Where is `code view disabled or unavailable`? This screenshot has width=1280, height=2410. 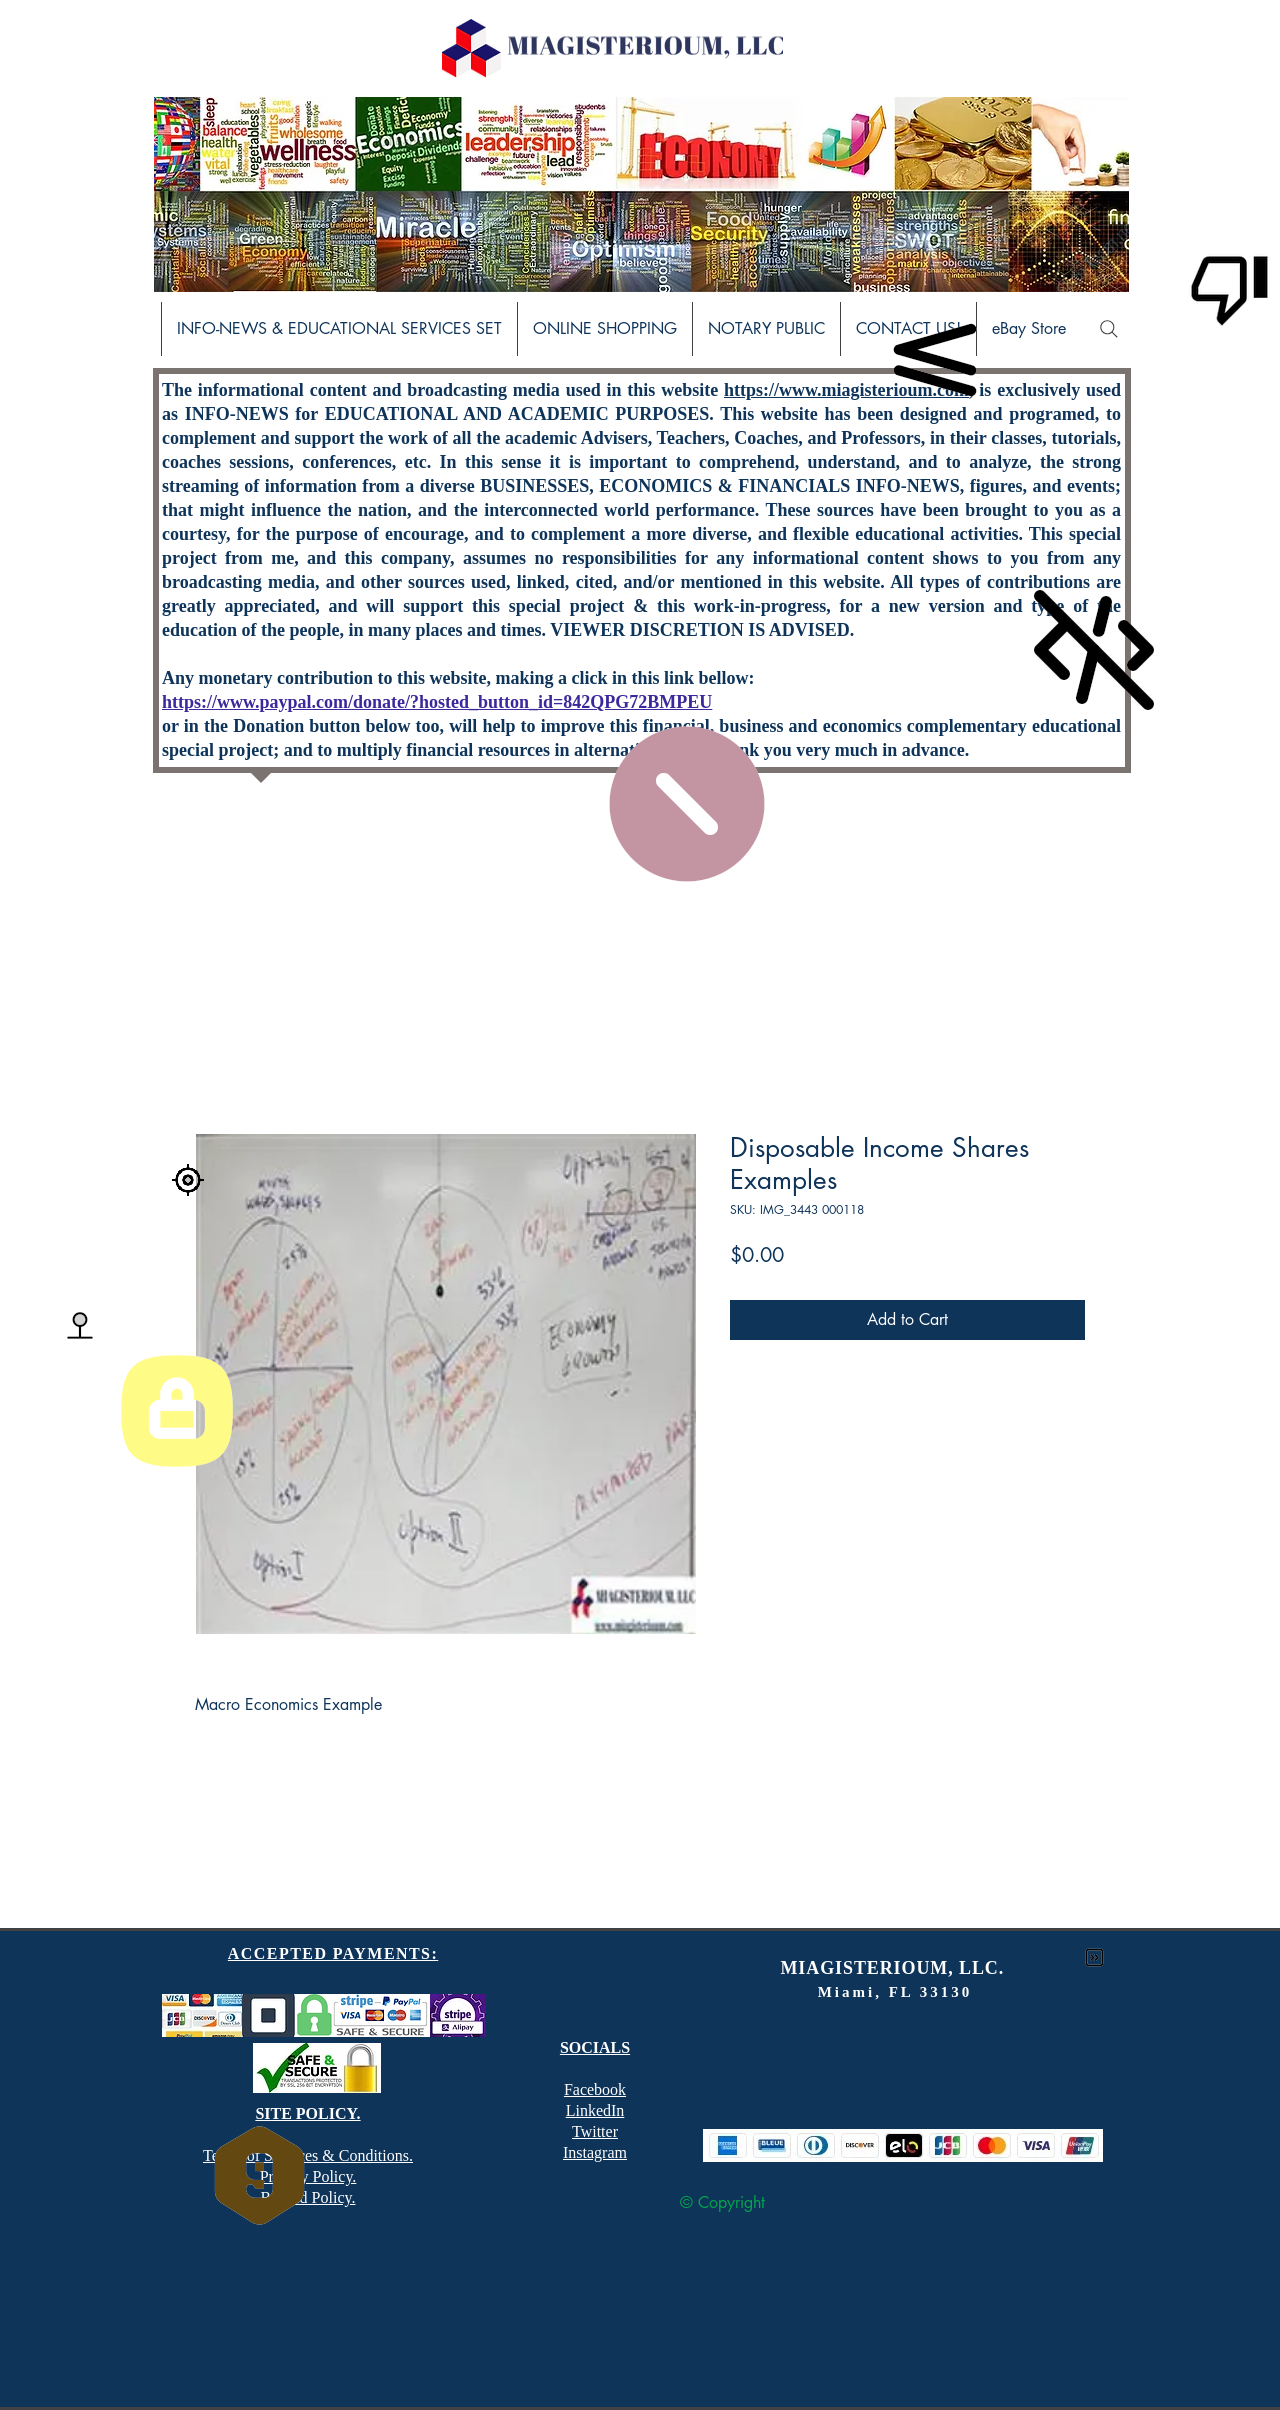 code view disabled or unavailable is located at coordinates (1094, 650).